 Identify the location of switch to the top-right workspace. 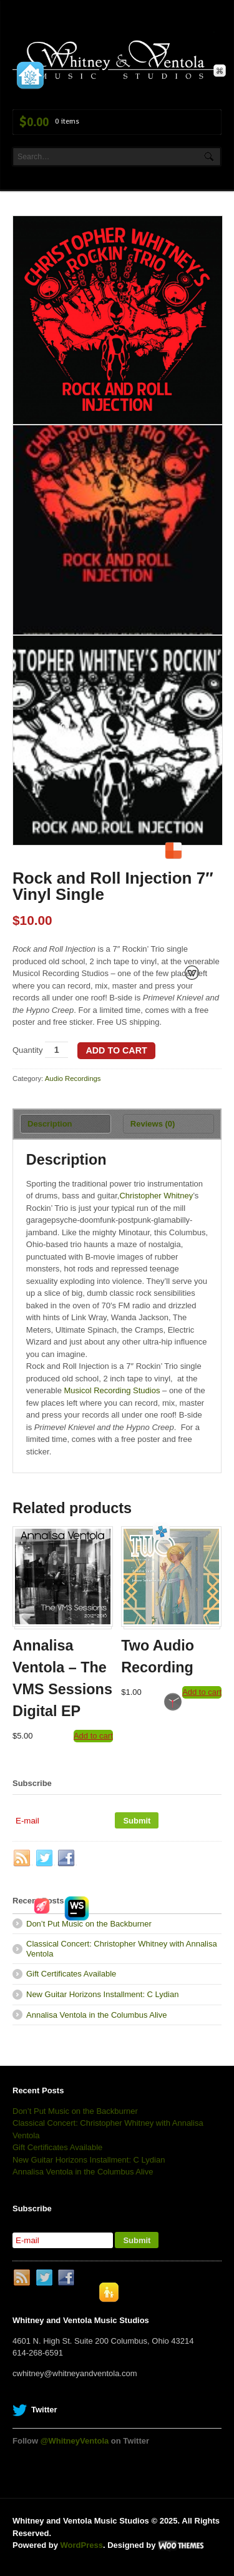
(173, 851).